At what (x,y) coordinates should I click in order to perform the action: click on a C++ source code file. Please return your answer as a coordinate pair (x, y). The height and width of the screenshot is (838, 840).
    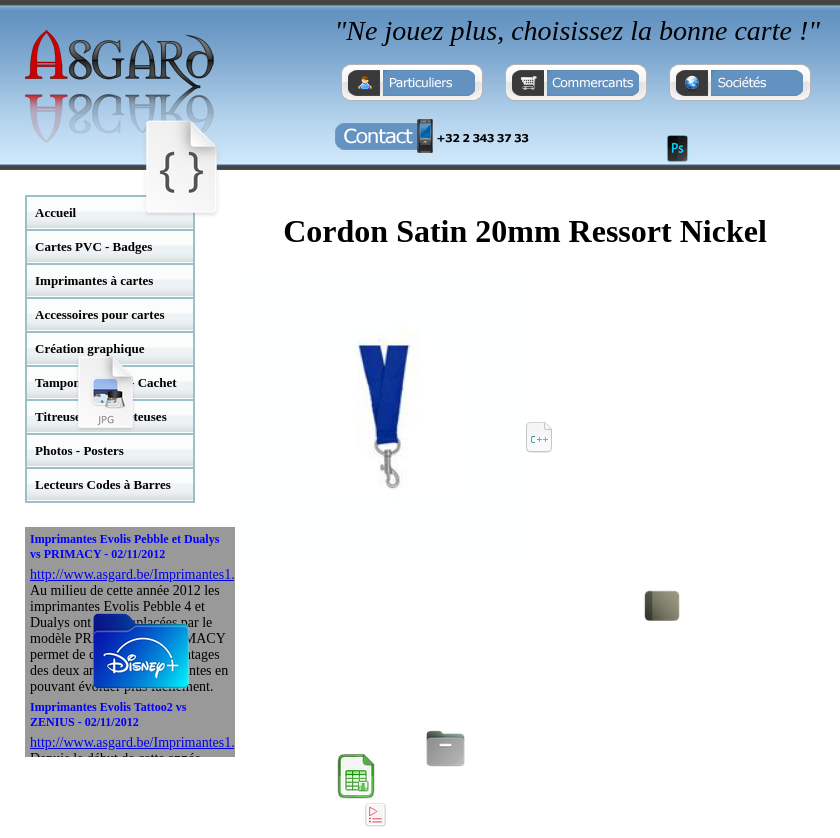
    Looking at the image, I should click on (539, 437).